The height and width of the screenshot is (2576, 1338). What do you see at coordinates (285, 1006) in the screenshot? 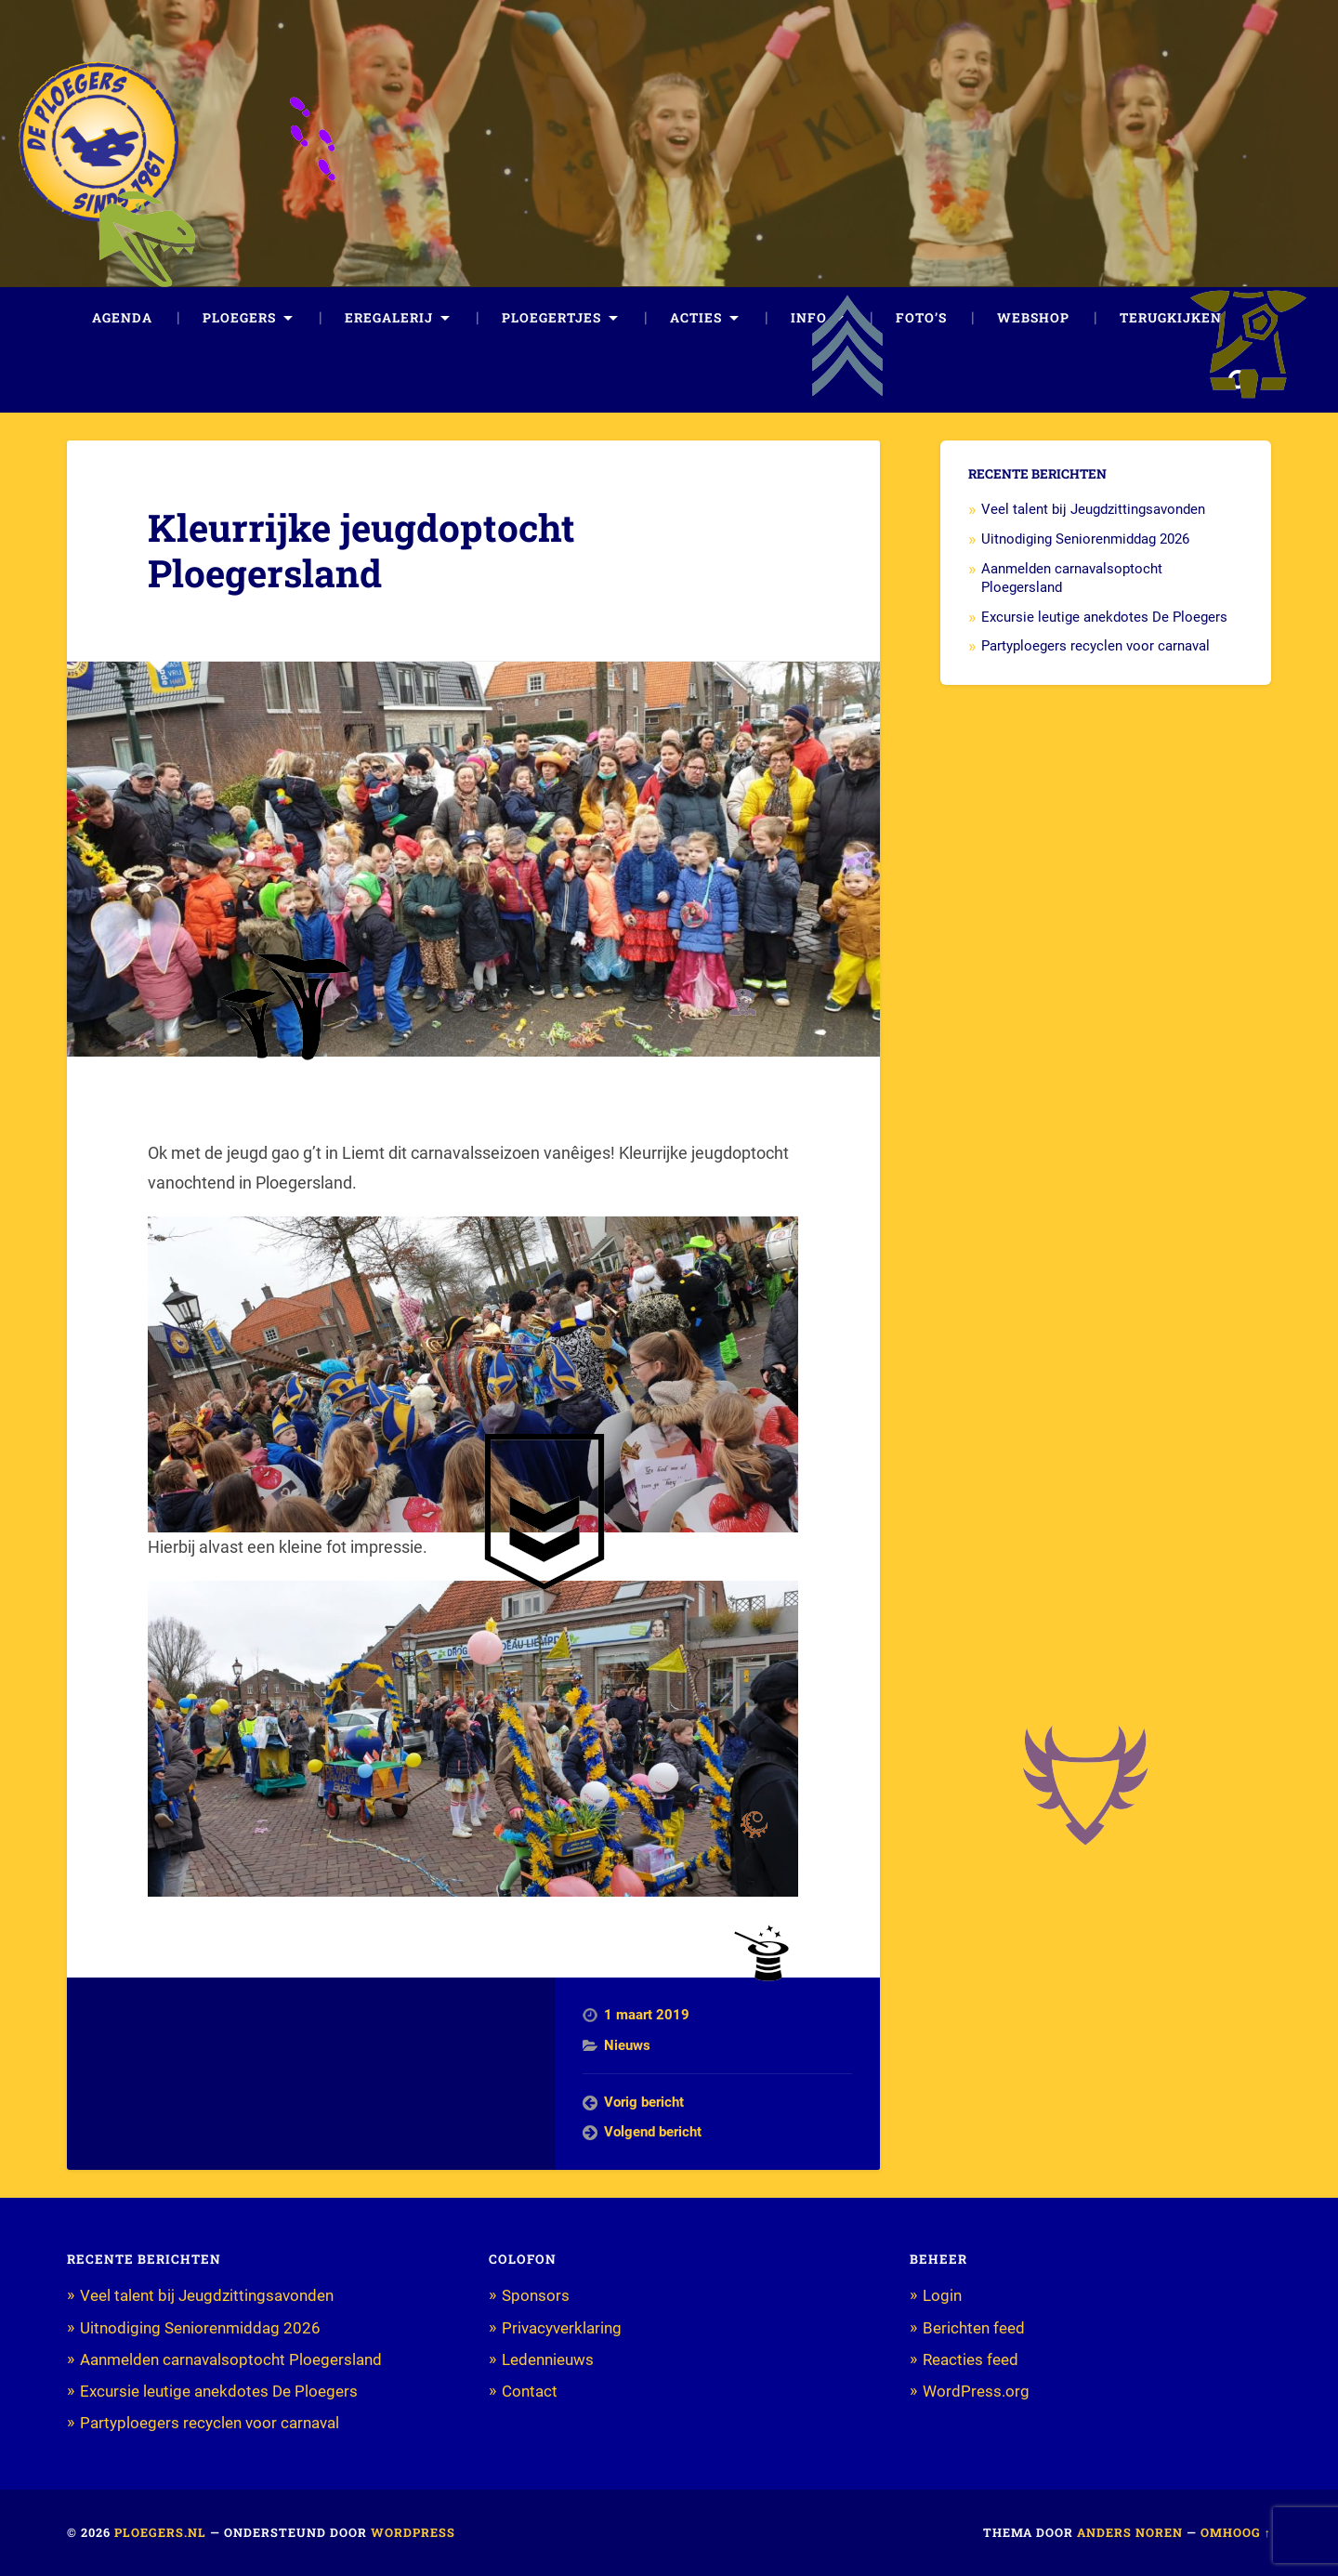
I see `chanterelle mushroom icon for a foraging or nature app` at bounding box center [285, 1006].